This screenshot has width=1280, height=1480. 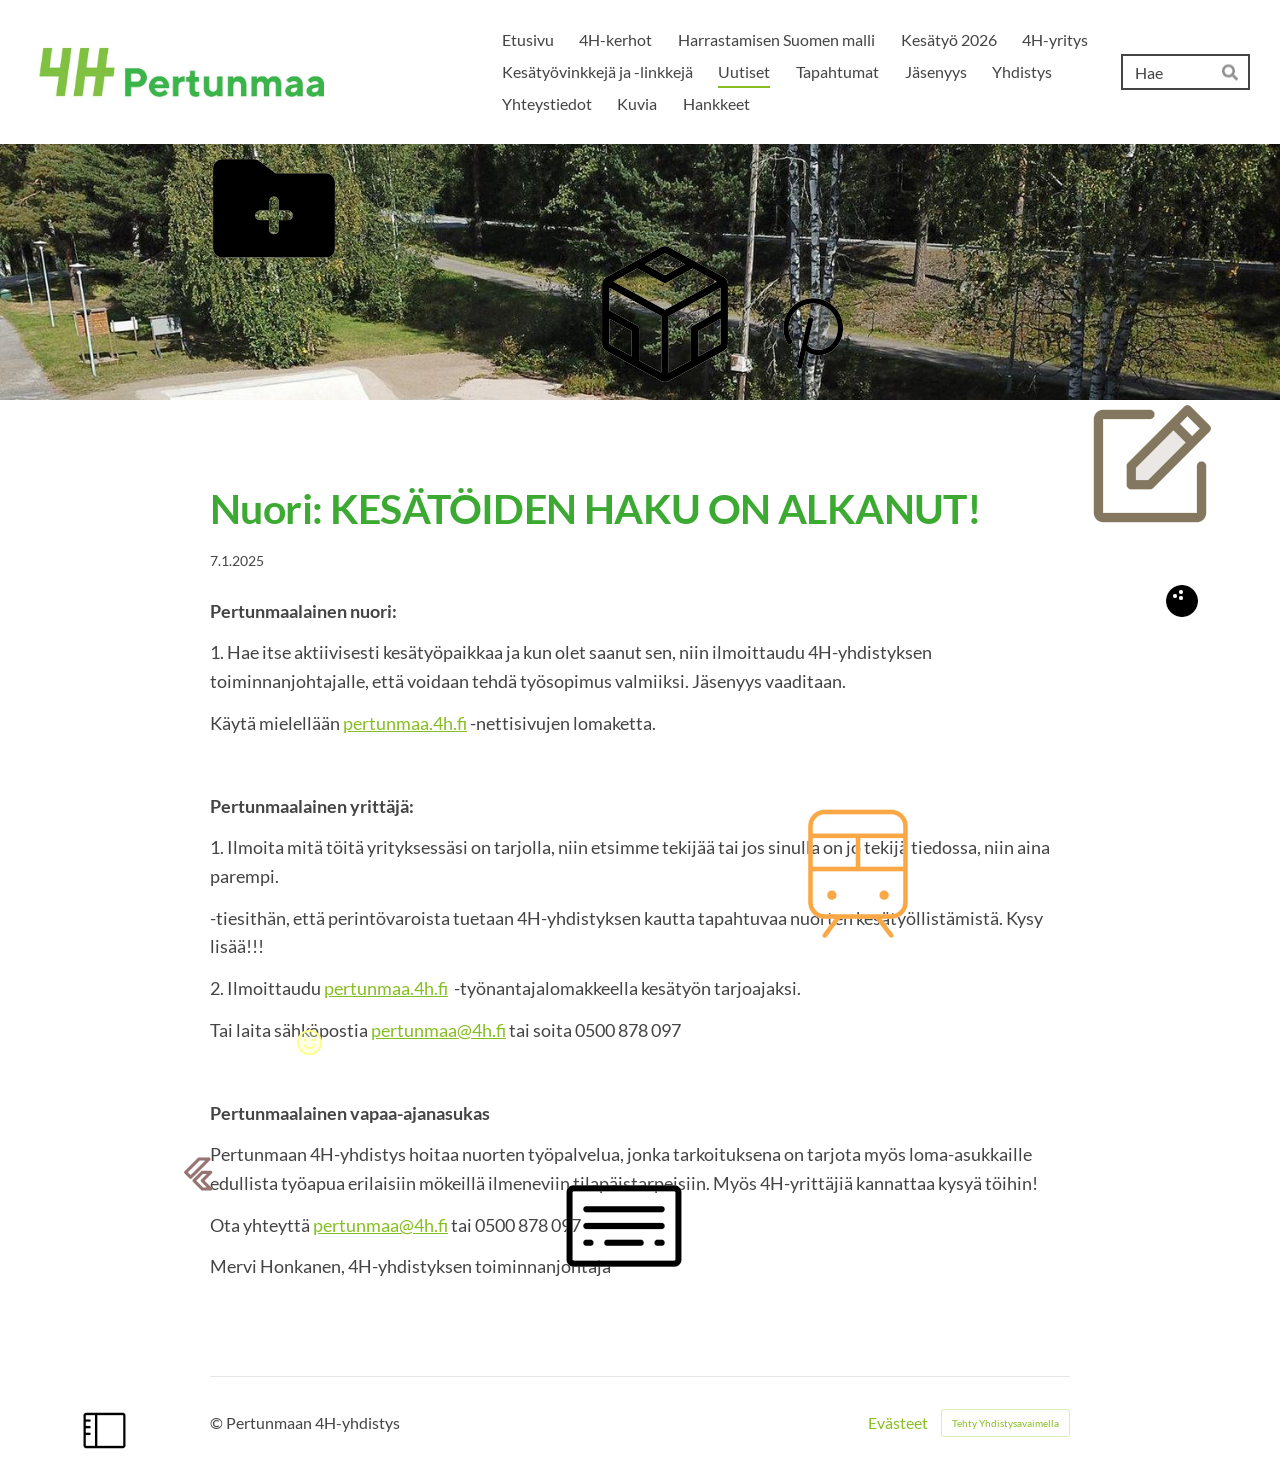 What do you see at coordinates (309, 1042) in the screenshot?
I see `insert a winking emoji or emoticon` at bounding box center [309, 1042].